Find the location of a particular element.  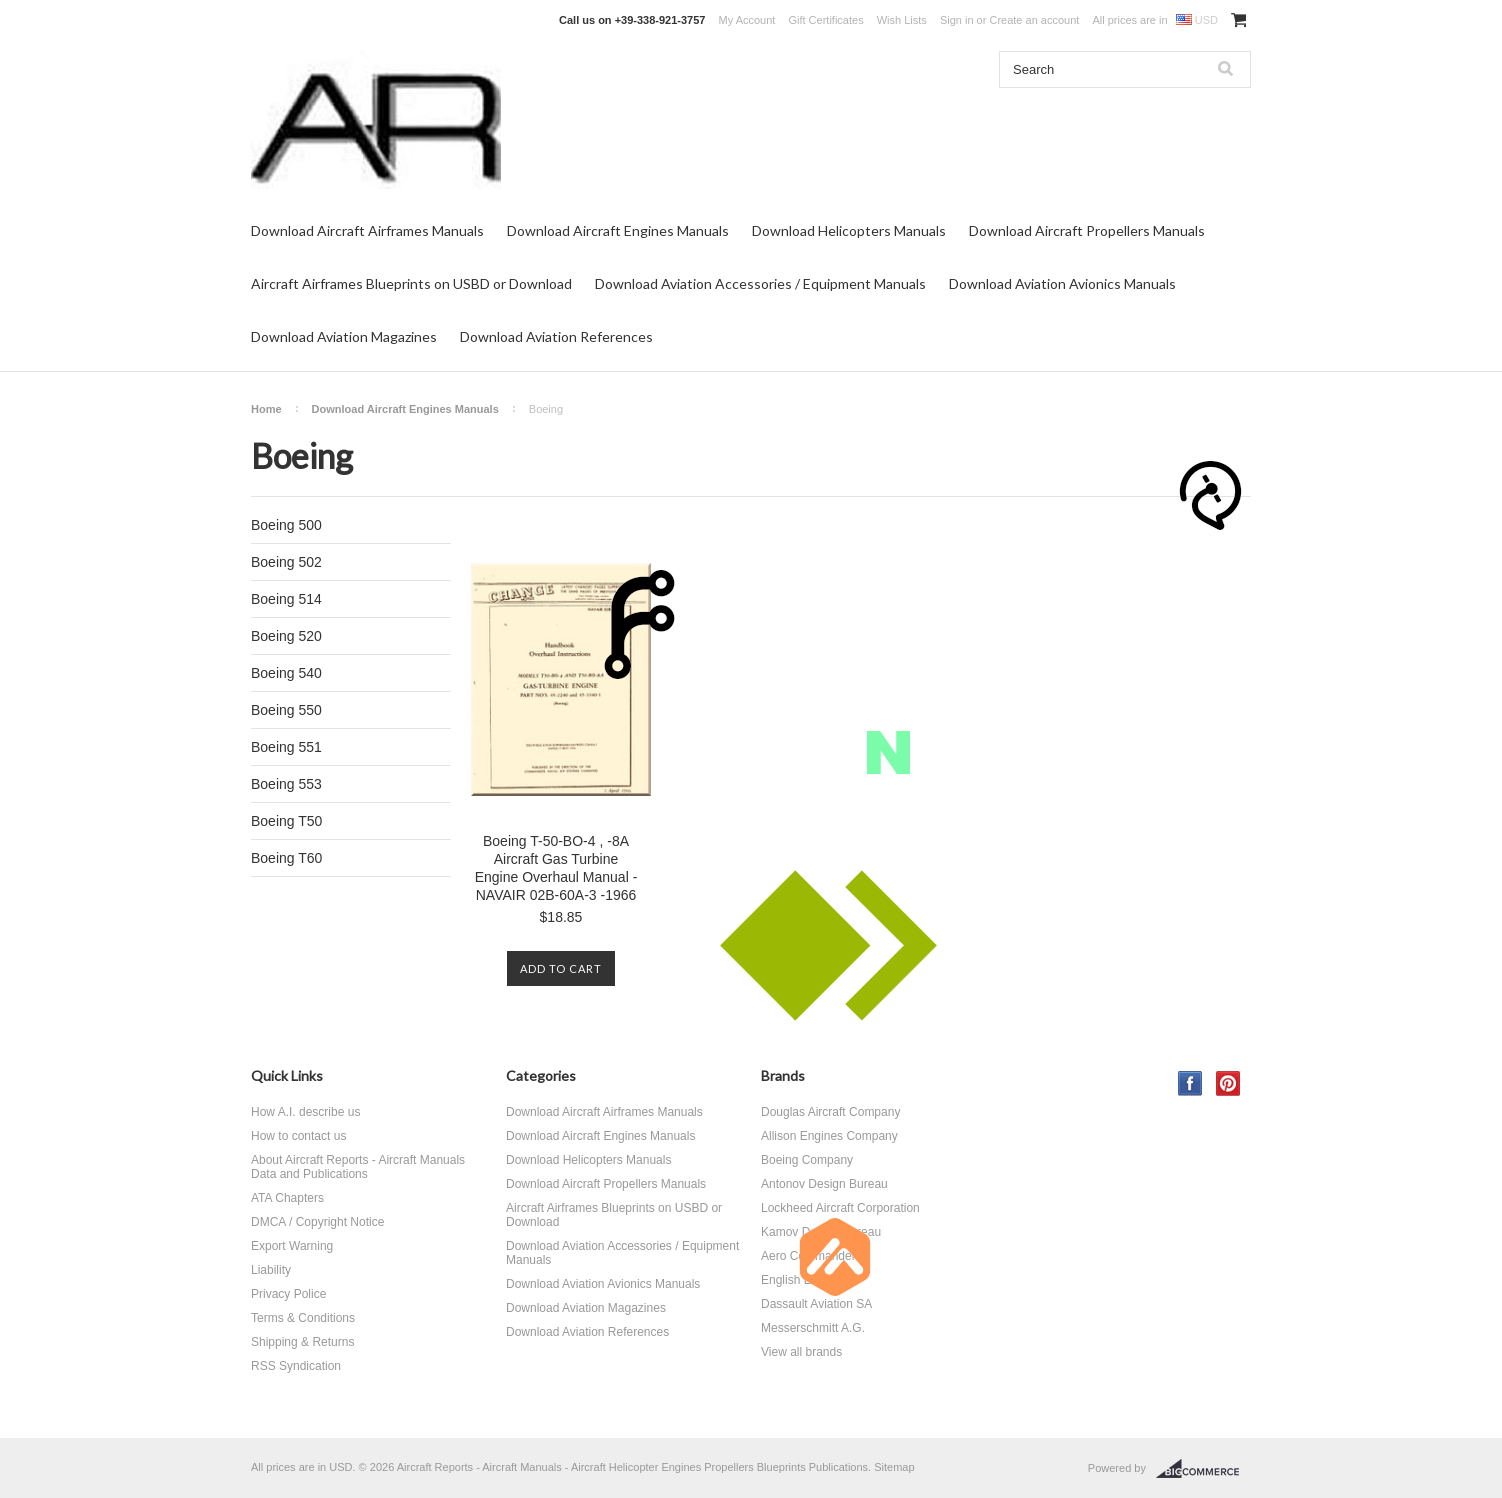

open AnyDesk remote desktop application is located at coordinates (828, 945).